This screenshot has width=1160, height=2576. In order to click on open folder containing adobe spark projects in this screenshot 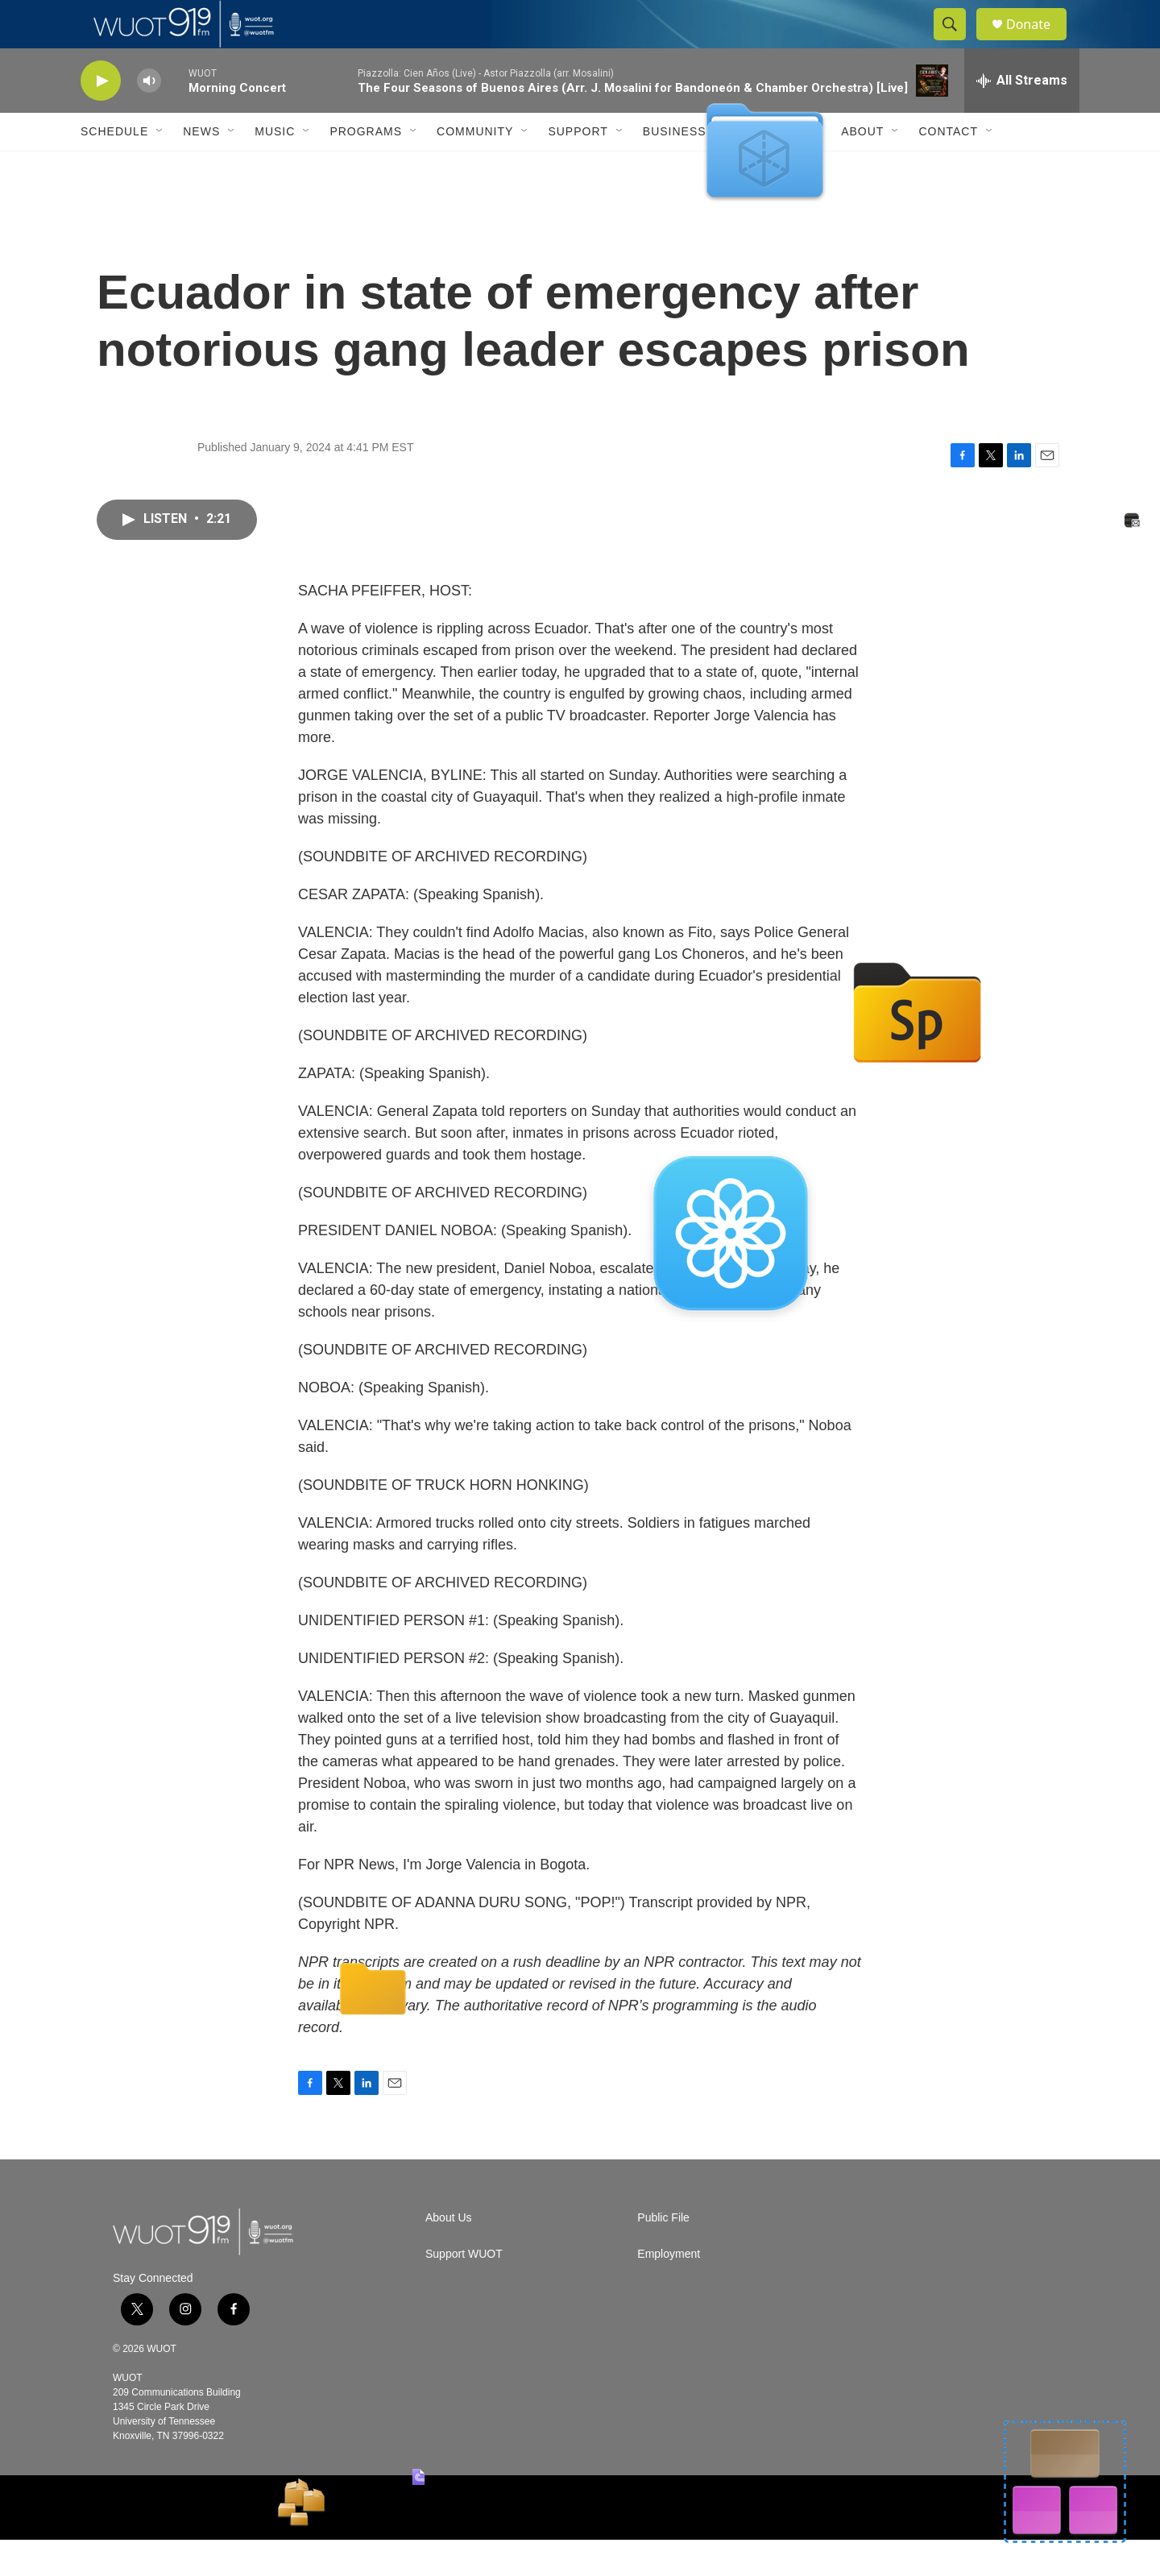, I will do `click(917, 1016)`.